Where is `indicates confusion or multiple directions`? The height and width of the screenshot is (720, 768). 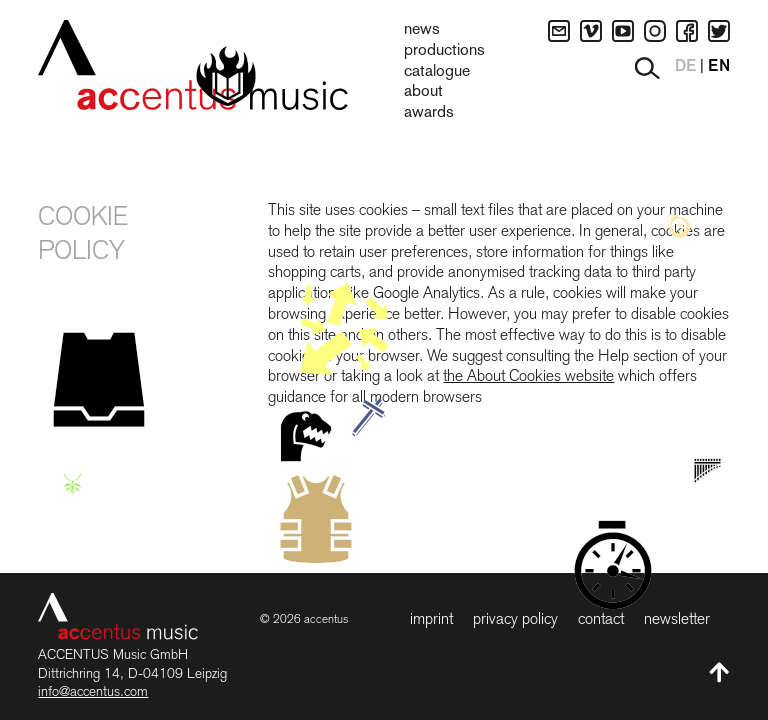
indicates confusion or multiple directions is located at coordinates (344, 328).